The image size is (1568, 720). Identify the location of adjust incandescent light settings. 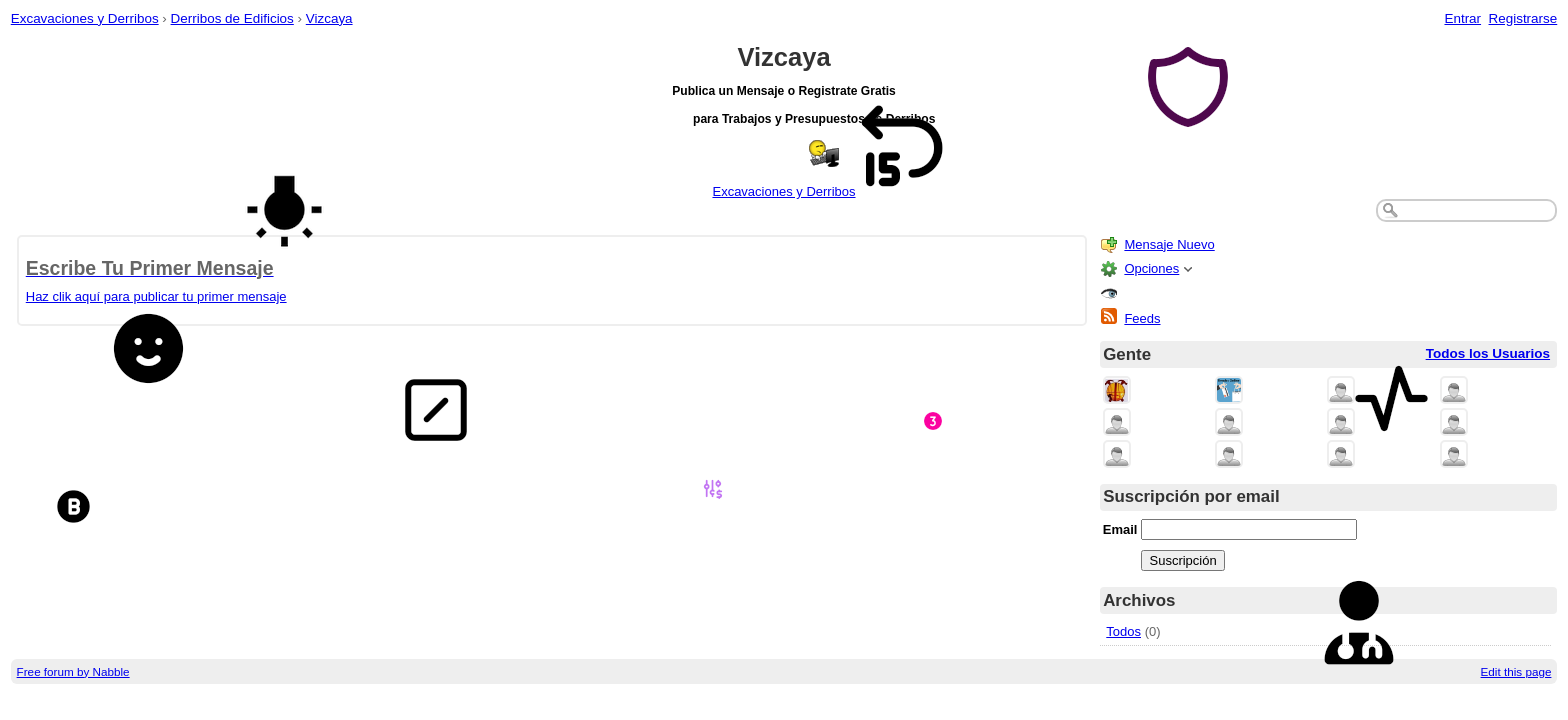
(284, 209).